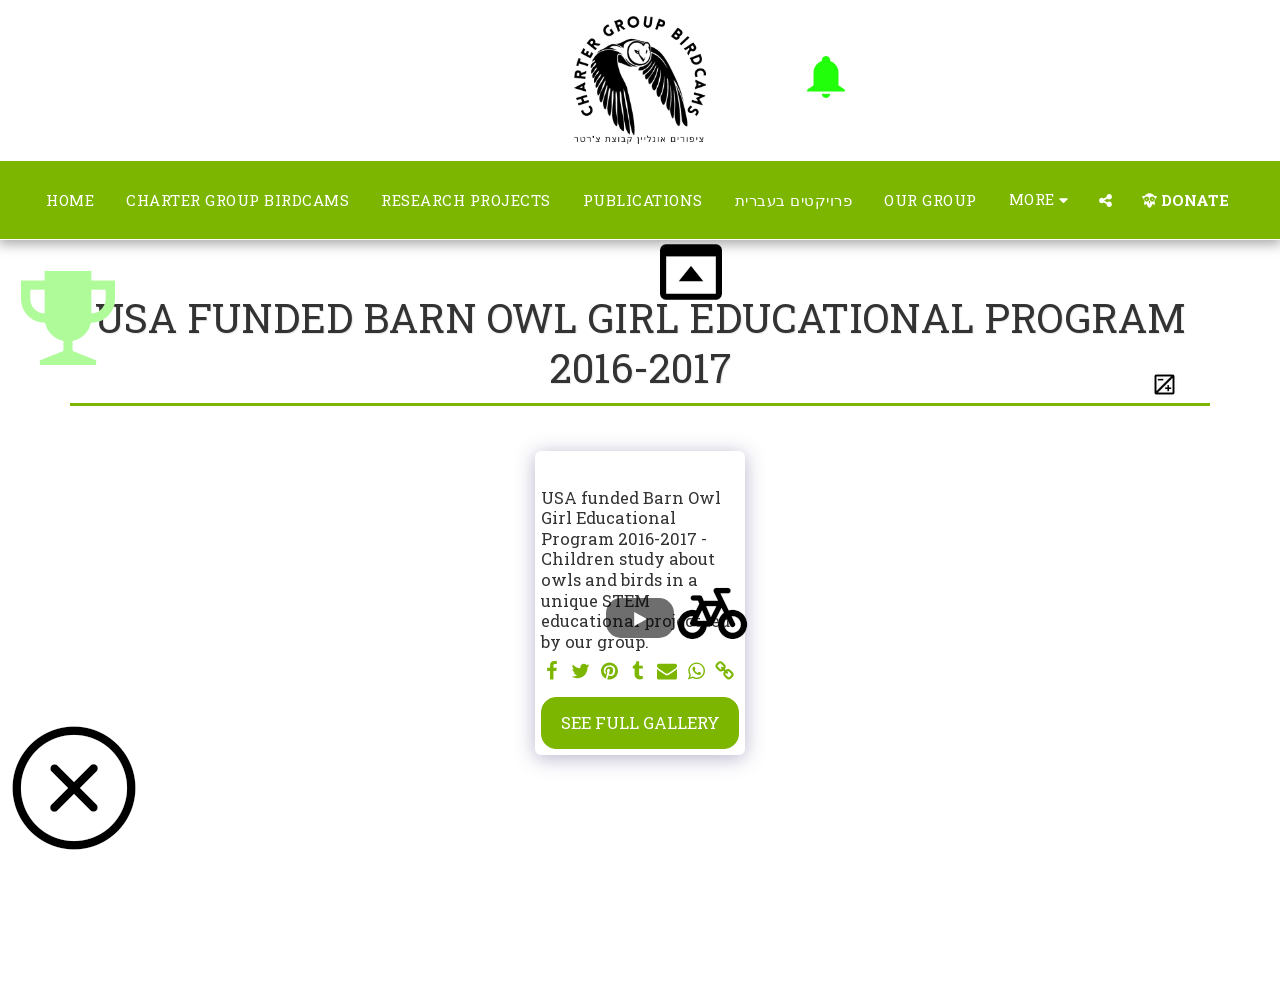  What do you see at coordinates (691, 272) in the screenshot?
I see `maximize or expand the current window` at bounding box center [691, 272].